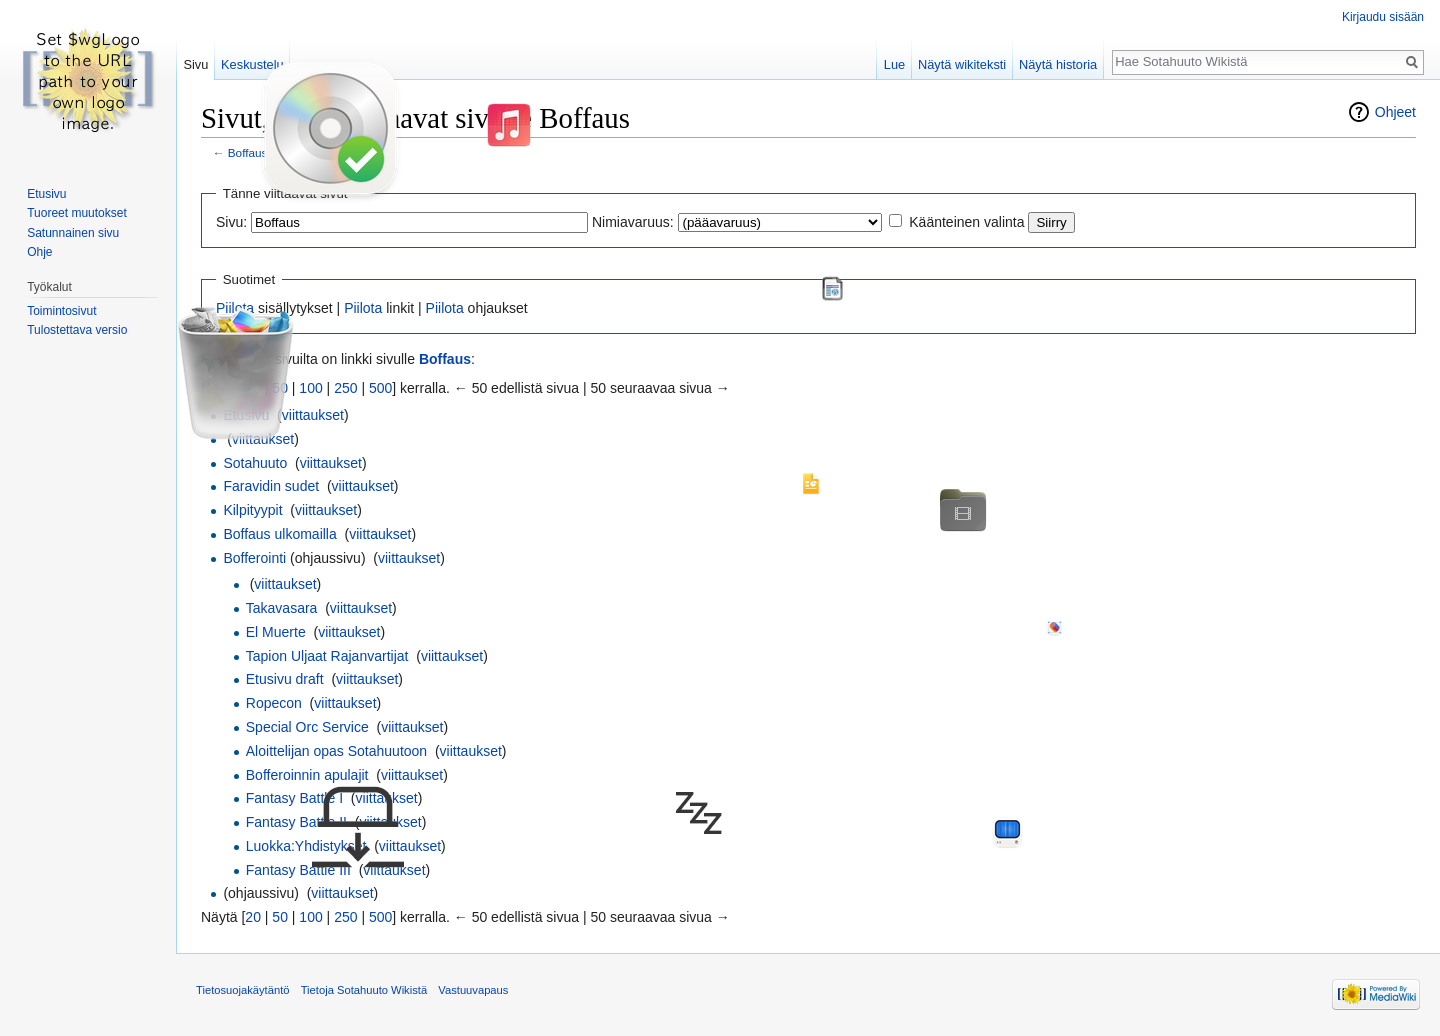 The width and height of the screenshot is (1440, 1036). What do you see at coordinates (358, 827) in the screenshot?
I see `minimize window to dock` at bounding box center [358, 827].